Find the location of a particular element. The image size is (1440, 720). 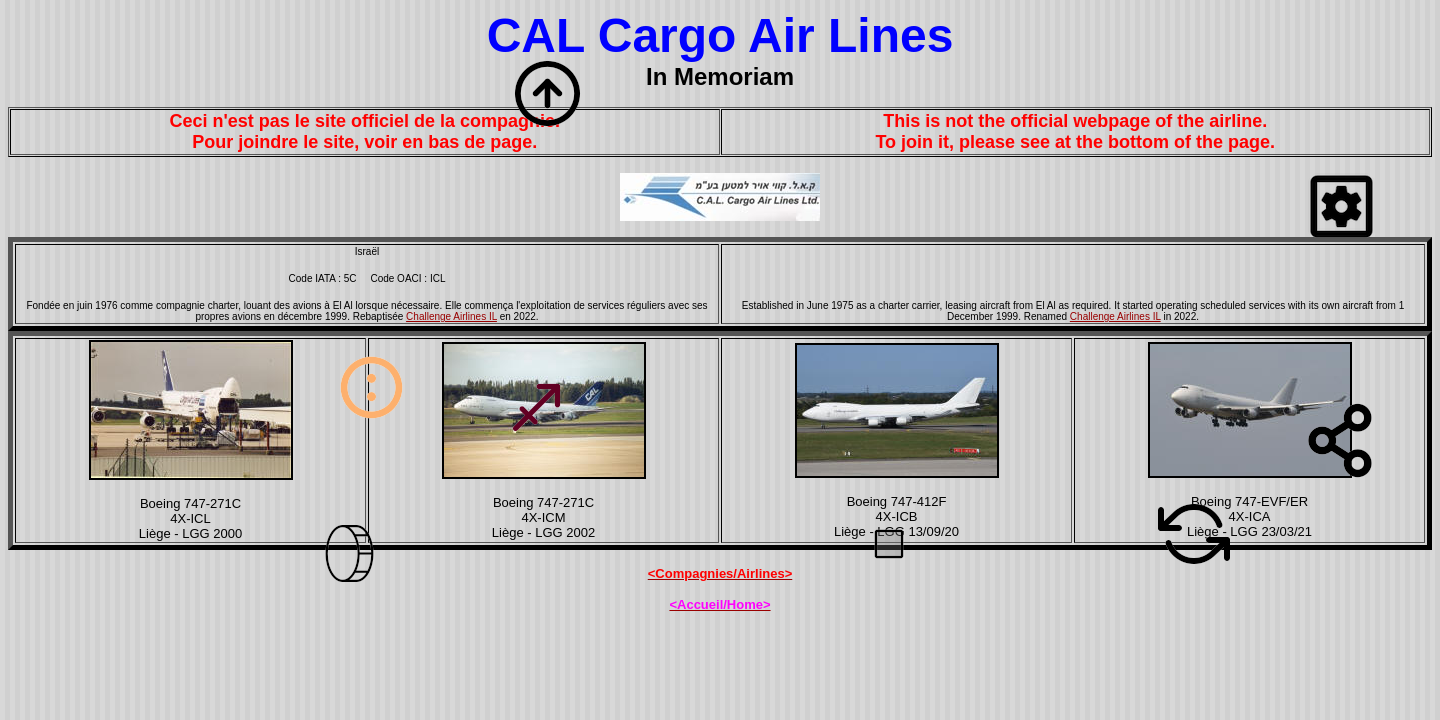

stop media playback is located at coordinates (889, 544).